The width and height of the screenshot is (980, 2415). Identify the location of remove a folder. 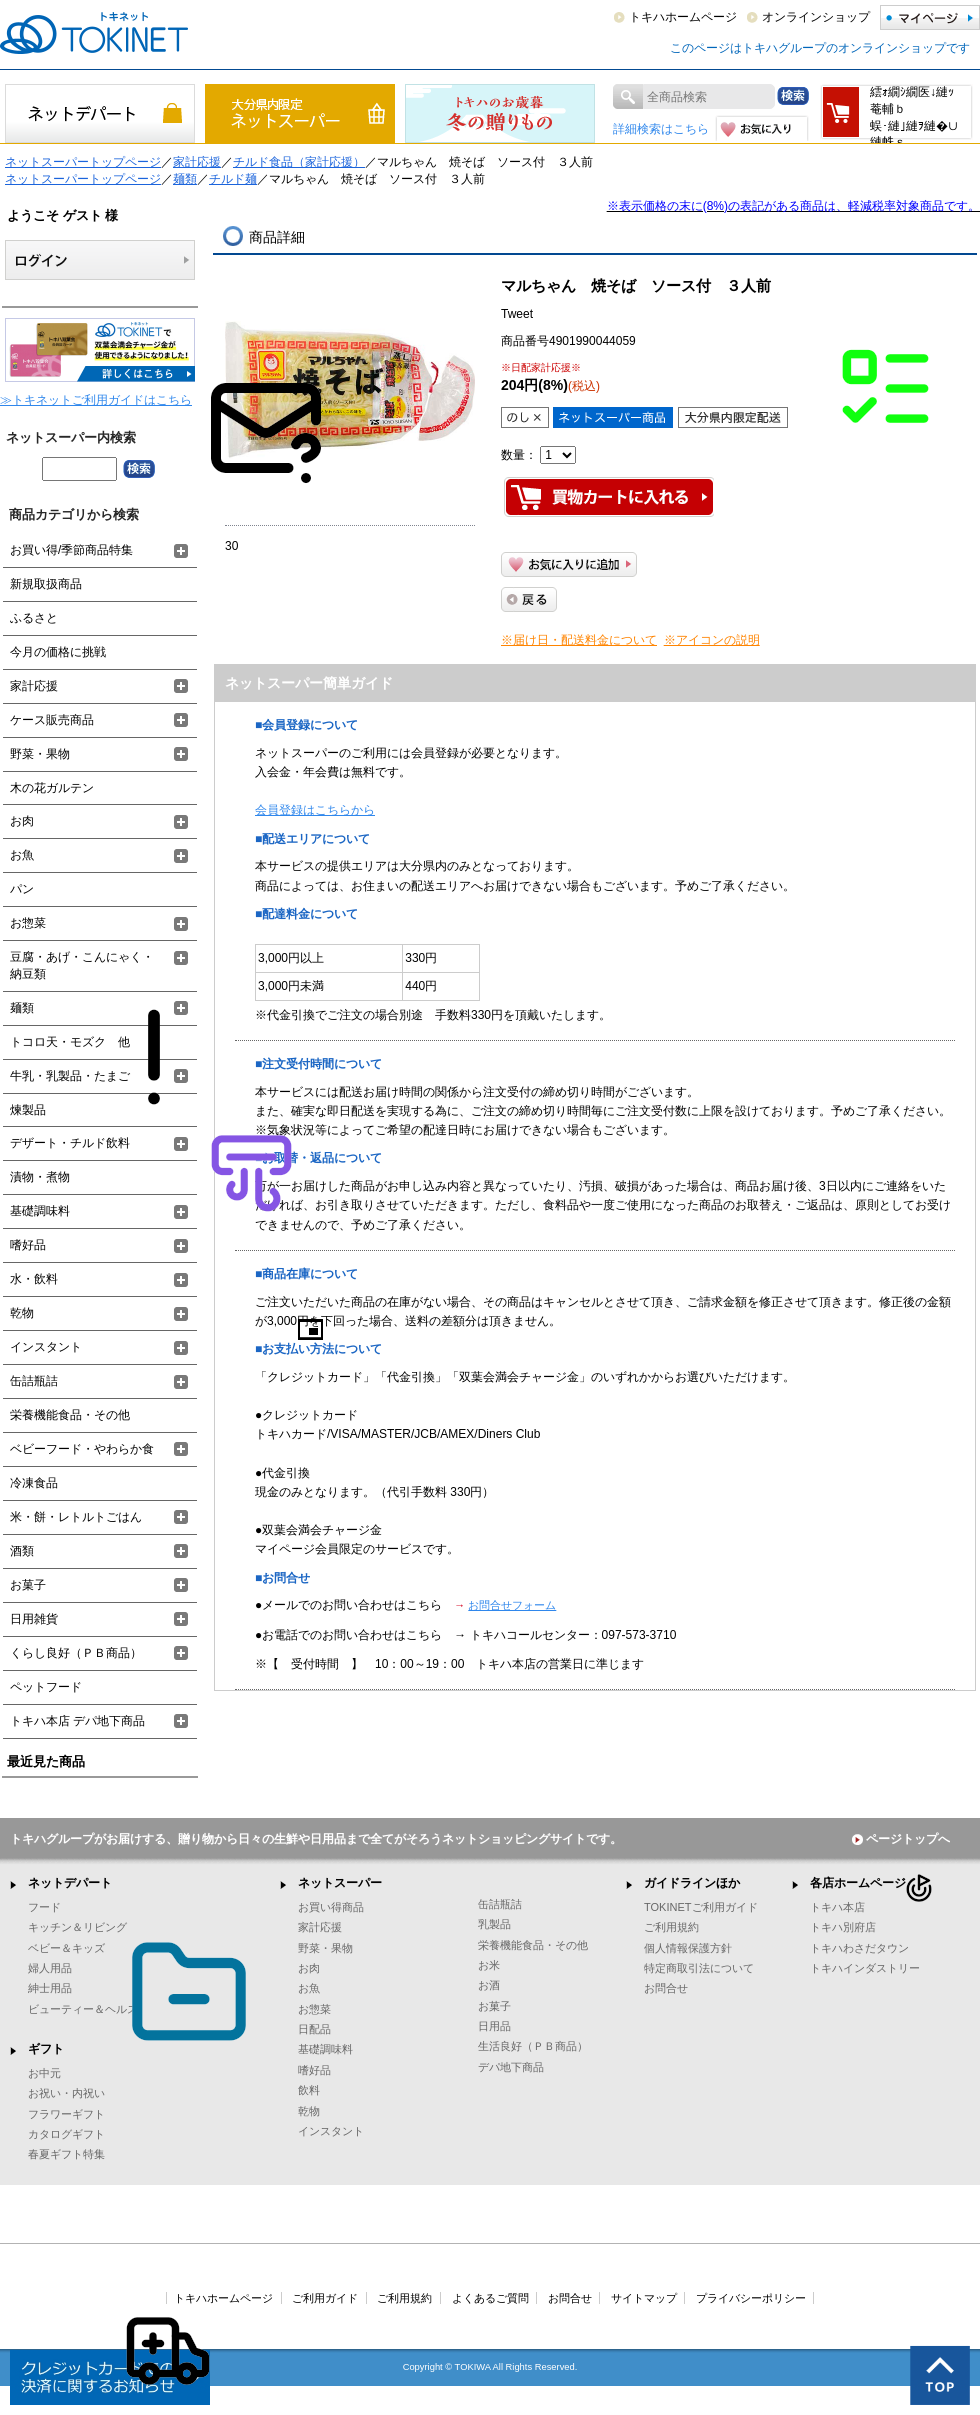
(189, 1994).